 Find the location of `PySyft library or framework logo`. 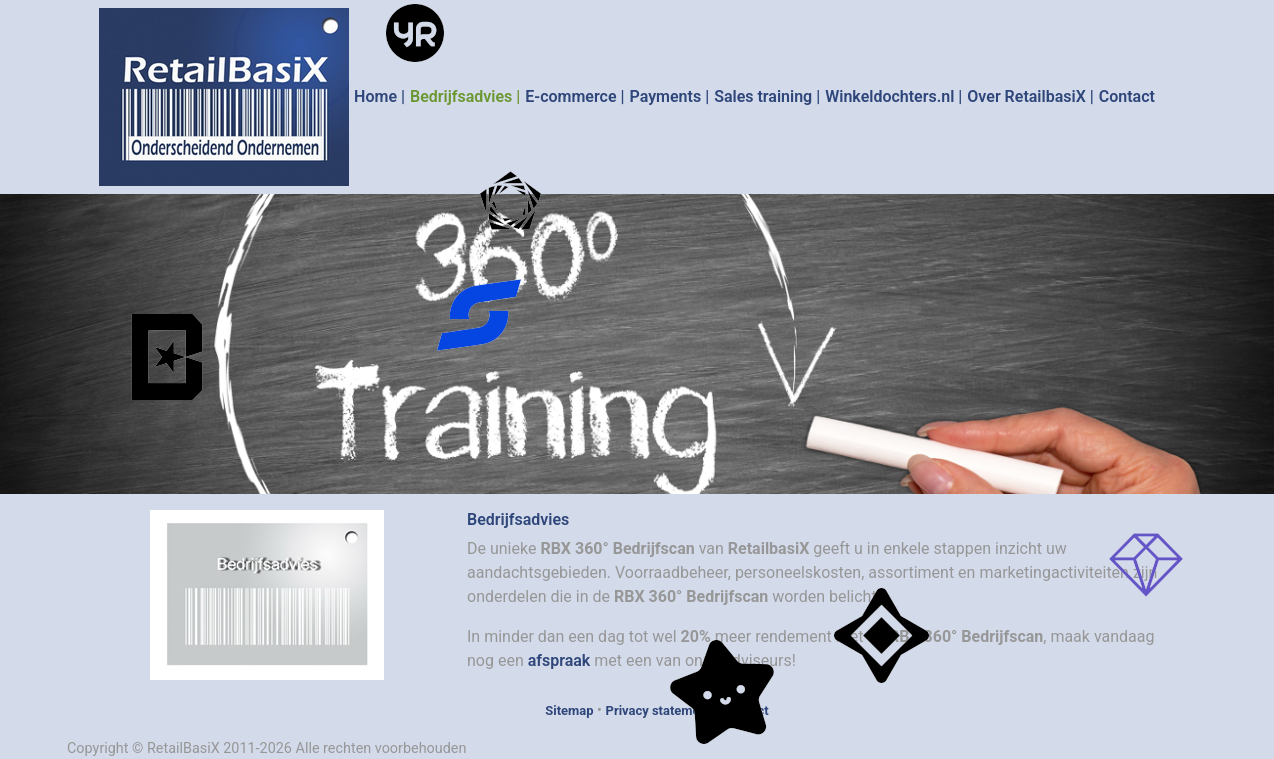

PySyft library or framework logo is located at coordinates (510, 200).